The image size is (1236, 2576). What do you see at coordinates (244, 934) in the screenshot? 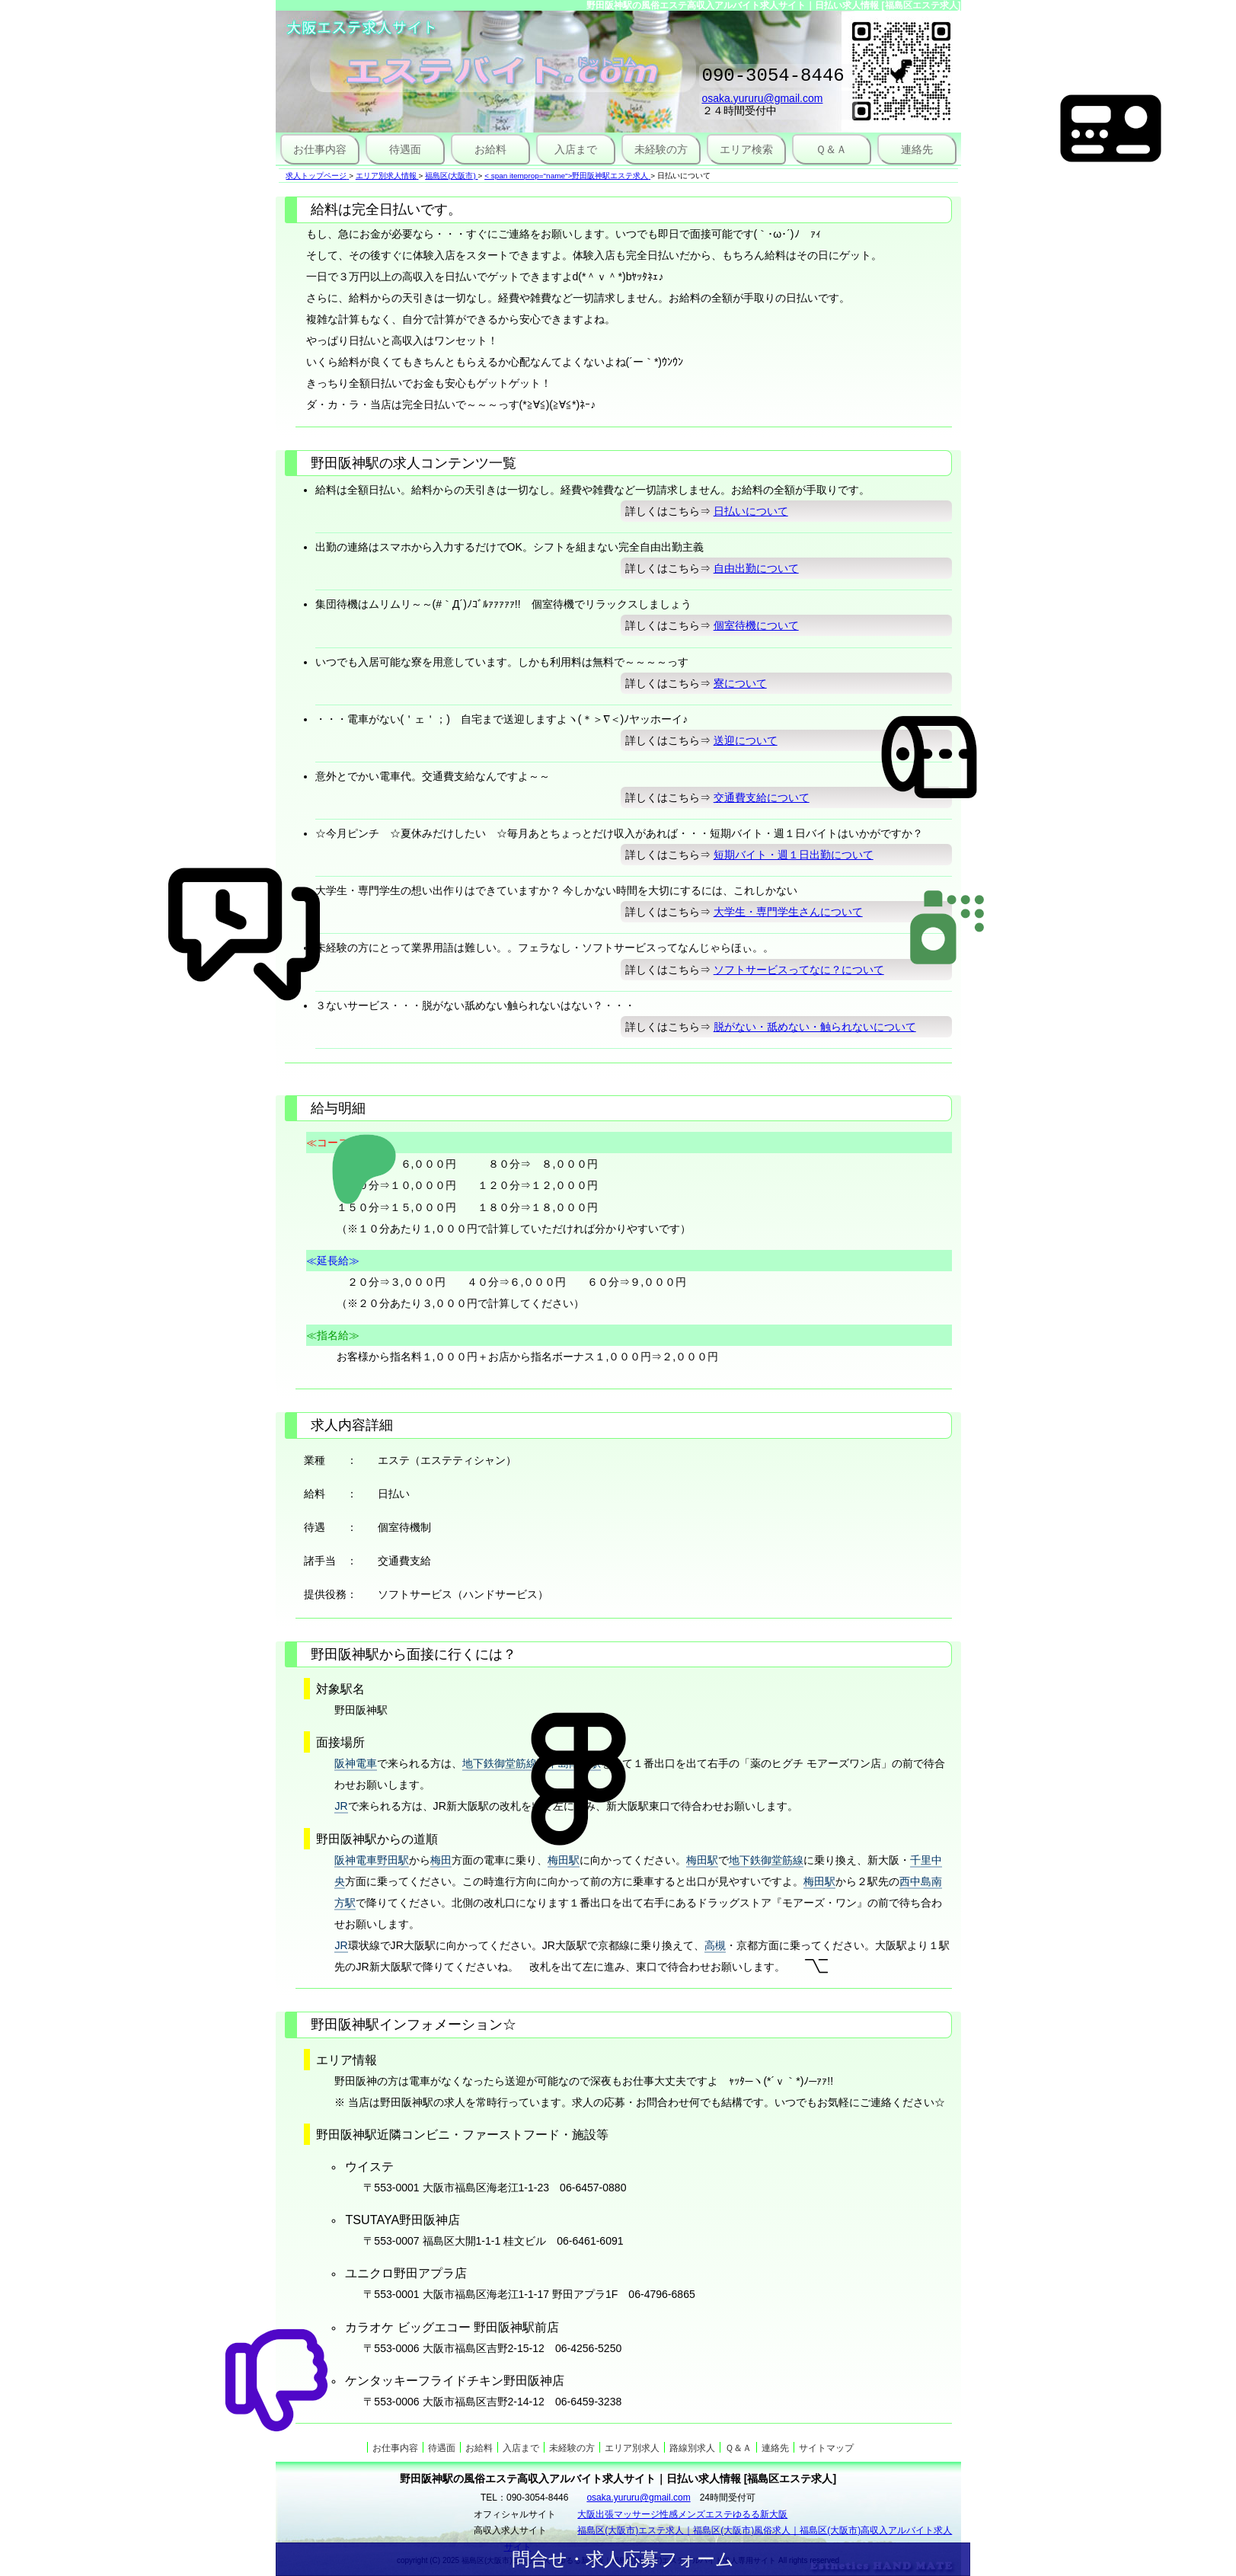
I see `indicates an outdated or stale discussion thread` at bounding box center [244, 934].